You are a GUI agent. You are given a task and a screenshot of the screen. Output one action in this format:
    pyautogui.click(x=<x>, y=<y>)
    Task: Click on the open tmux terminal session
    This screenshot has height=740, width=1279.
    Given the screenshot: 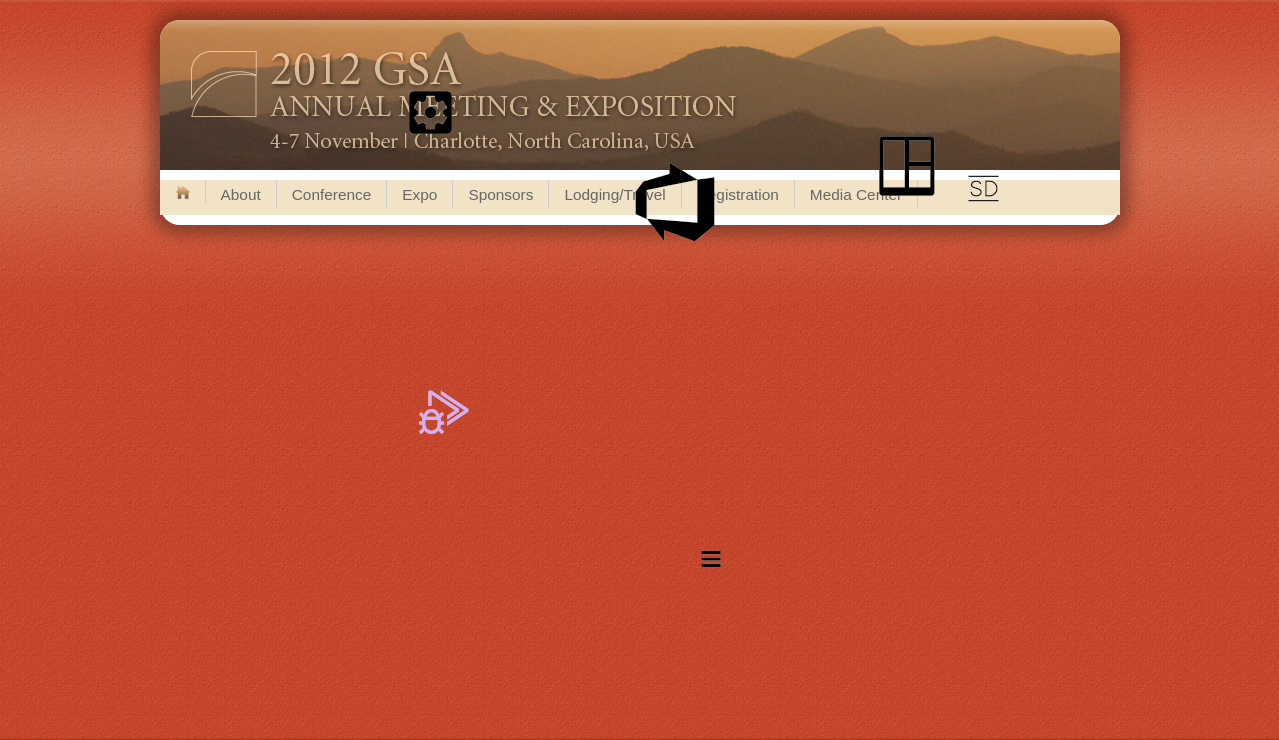 What is the action you would take?
    pyautogui.click(x=909, y=166)
    